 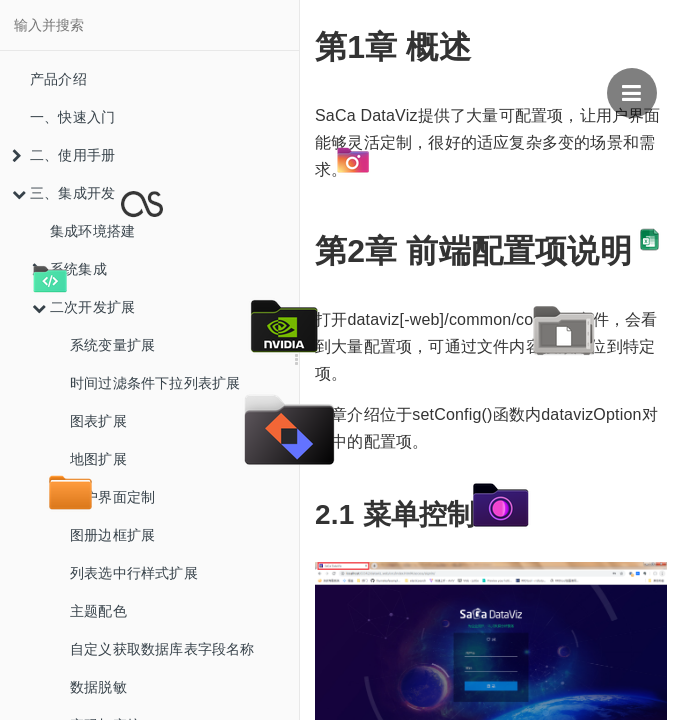 What do you see at coordinates (142, 201) in the screenshot?
I see `connect your last.fm account` at bounding box center [142, 201].